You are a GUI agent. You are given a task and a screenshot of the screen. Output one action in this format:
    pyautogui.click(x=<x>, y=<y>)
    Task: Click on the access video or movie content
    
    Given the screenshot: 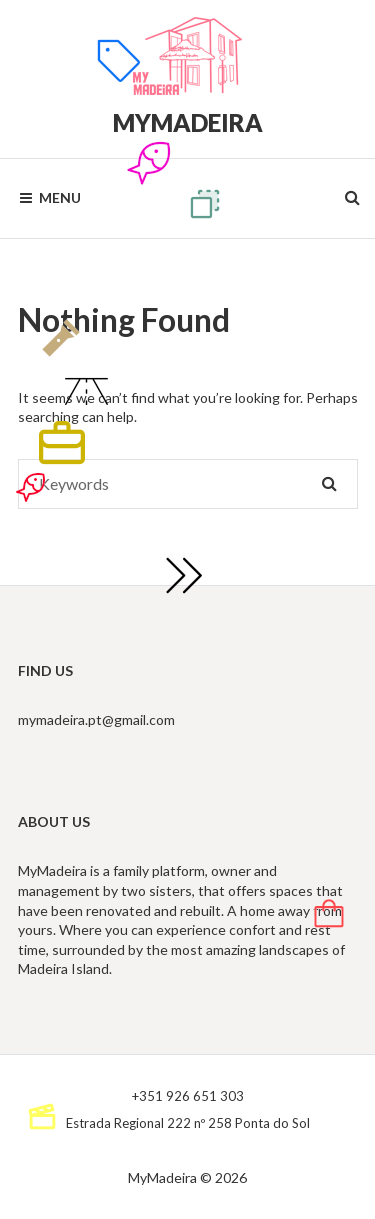 What is the action you would take?
    pyautogui.click(x=42, y=1117)
    